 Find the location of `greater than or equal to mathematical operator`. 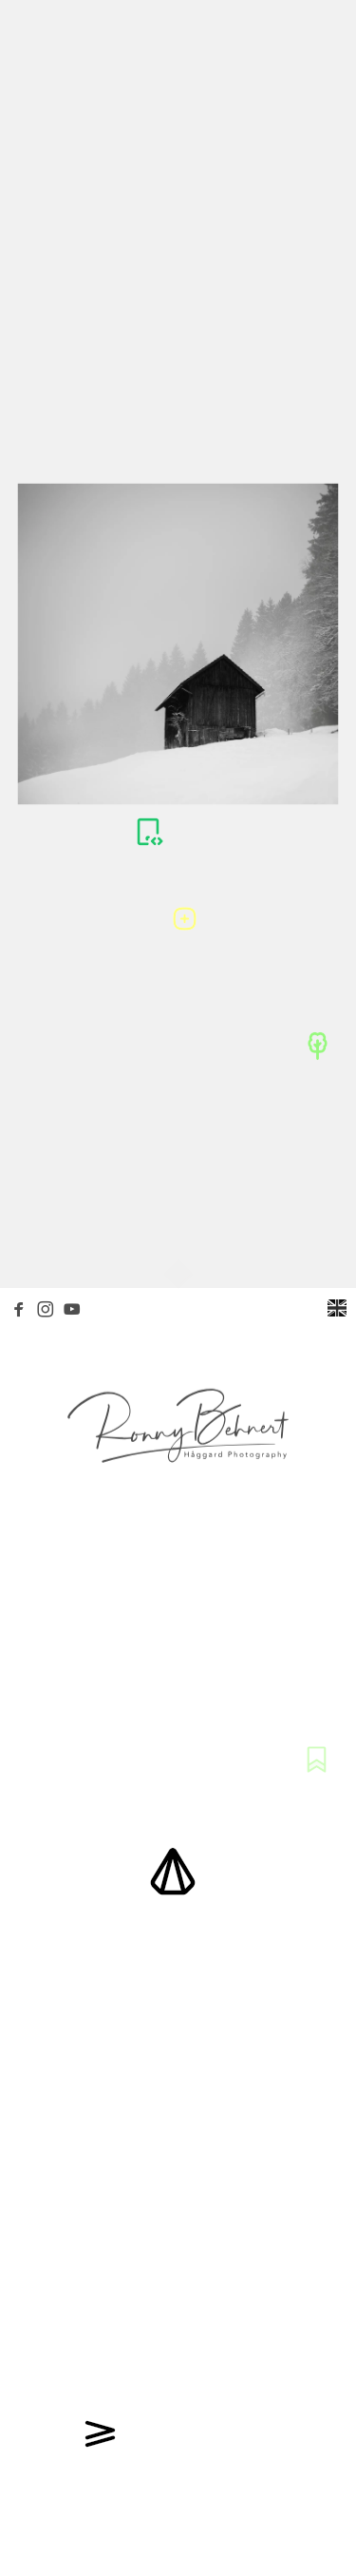

greater than or equal to mathematical operator is located at coordinates (100, 2433).